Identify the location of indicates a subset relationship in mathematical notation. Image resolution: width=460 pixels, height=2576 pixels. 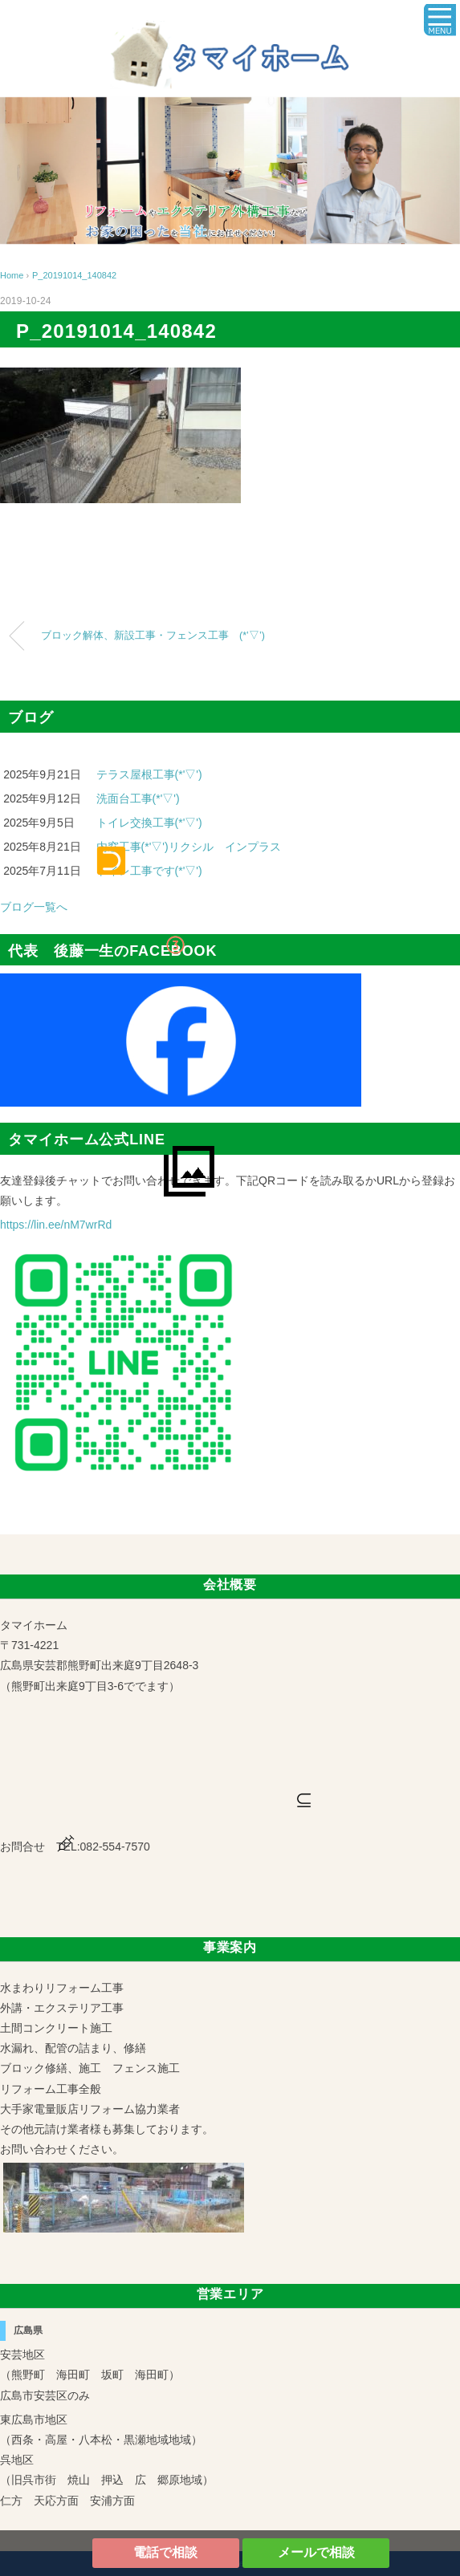
(304, 1800).